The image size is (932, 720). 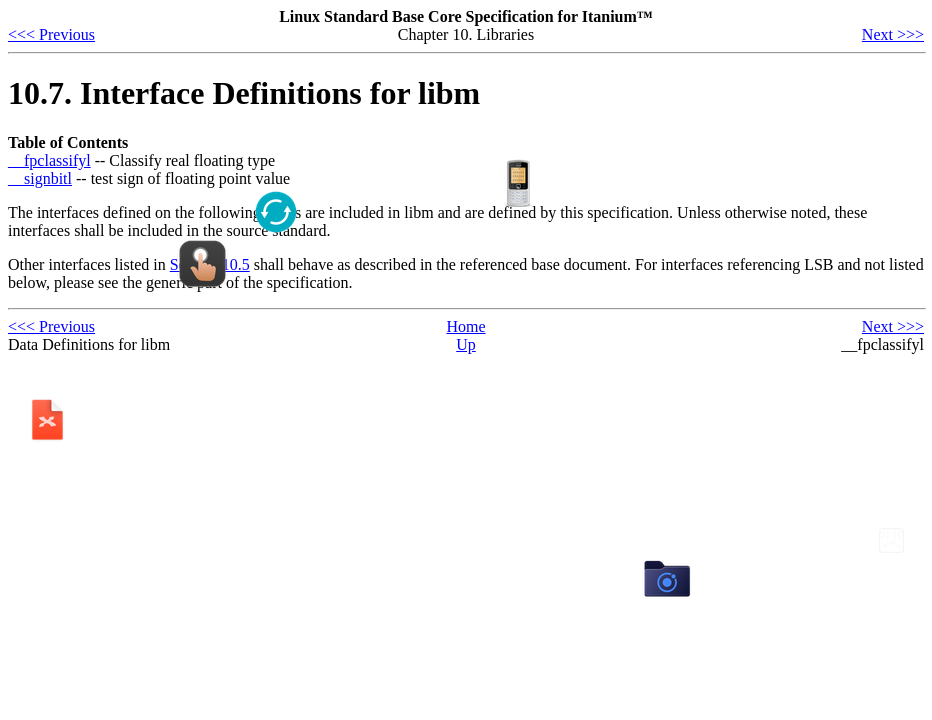 I want to click on indicates file or folder is currently syncing, so click(x=276, y=212).